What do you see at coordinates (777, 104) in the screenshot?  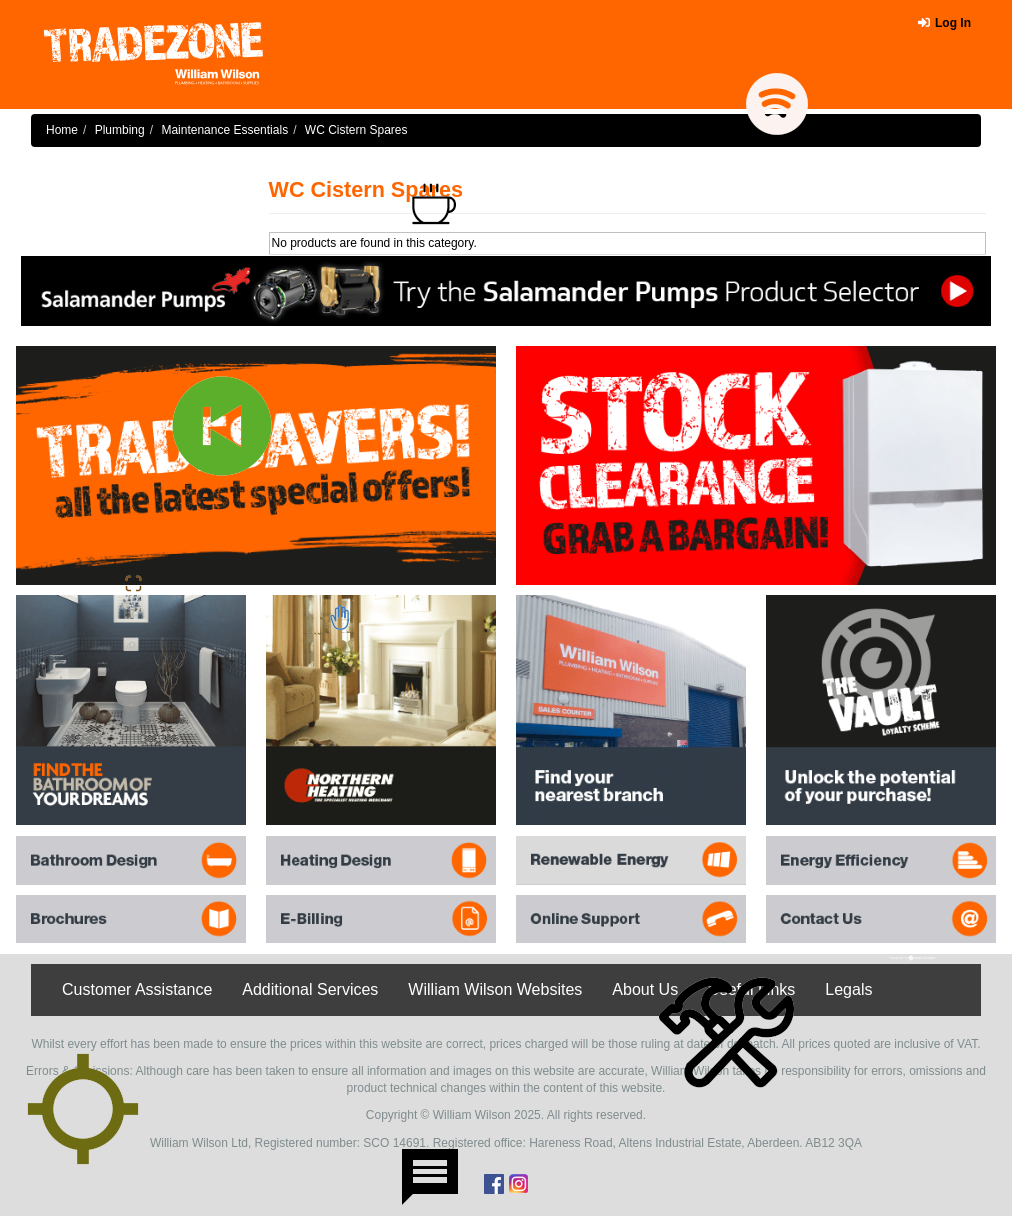 I see `open Spotify app` at bounding box center [777, 104].